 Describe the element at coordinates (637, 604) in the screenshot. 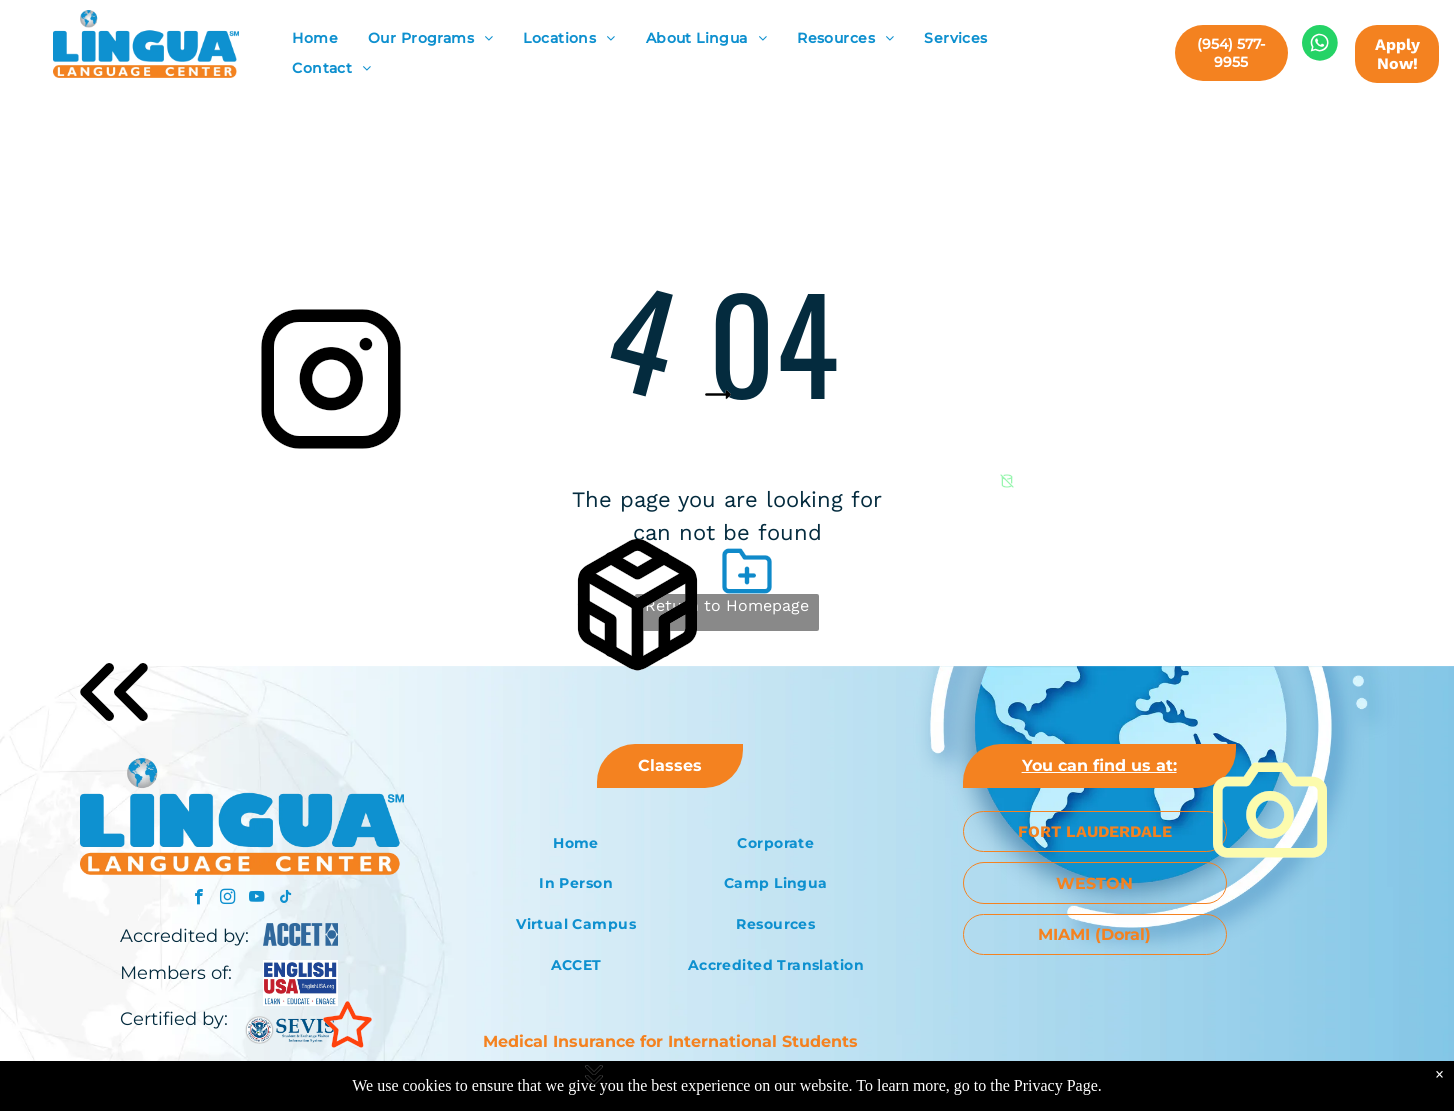

I see `open codesandbox development environment` at that location.